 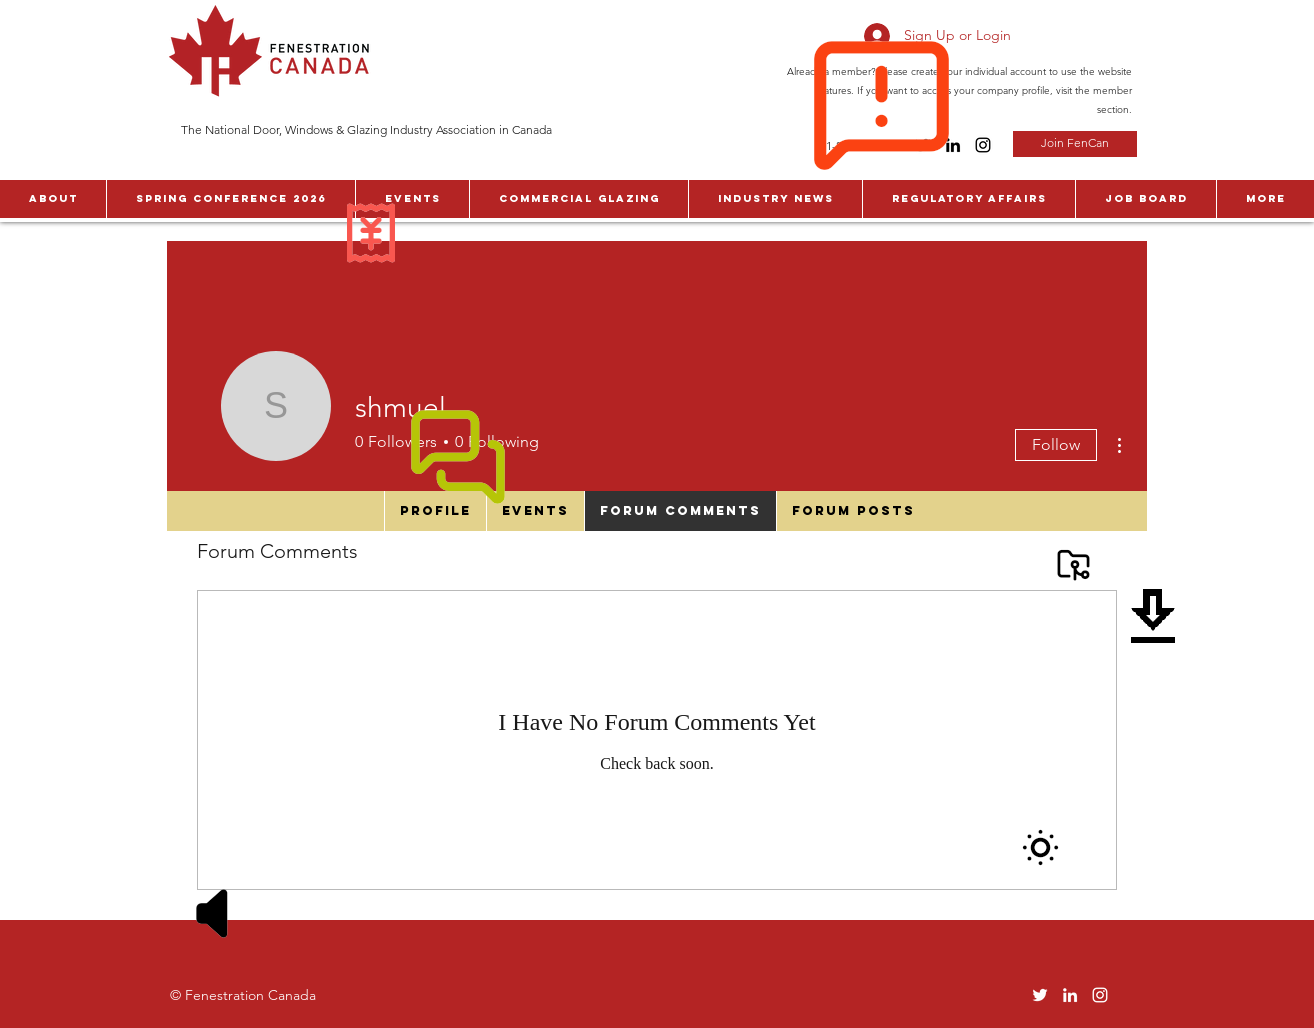 What do you see at coordinates (371, 233) in the screenshot?
I see `view receipt or transaction in Japanese yen` at bounding box center [371, 233].